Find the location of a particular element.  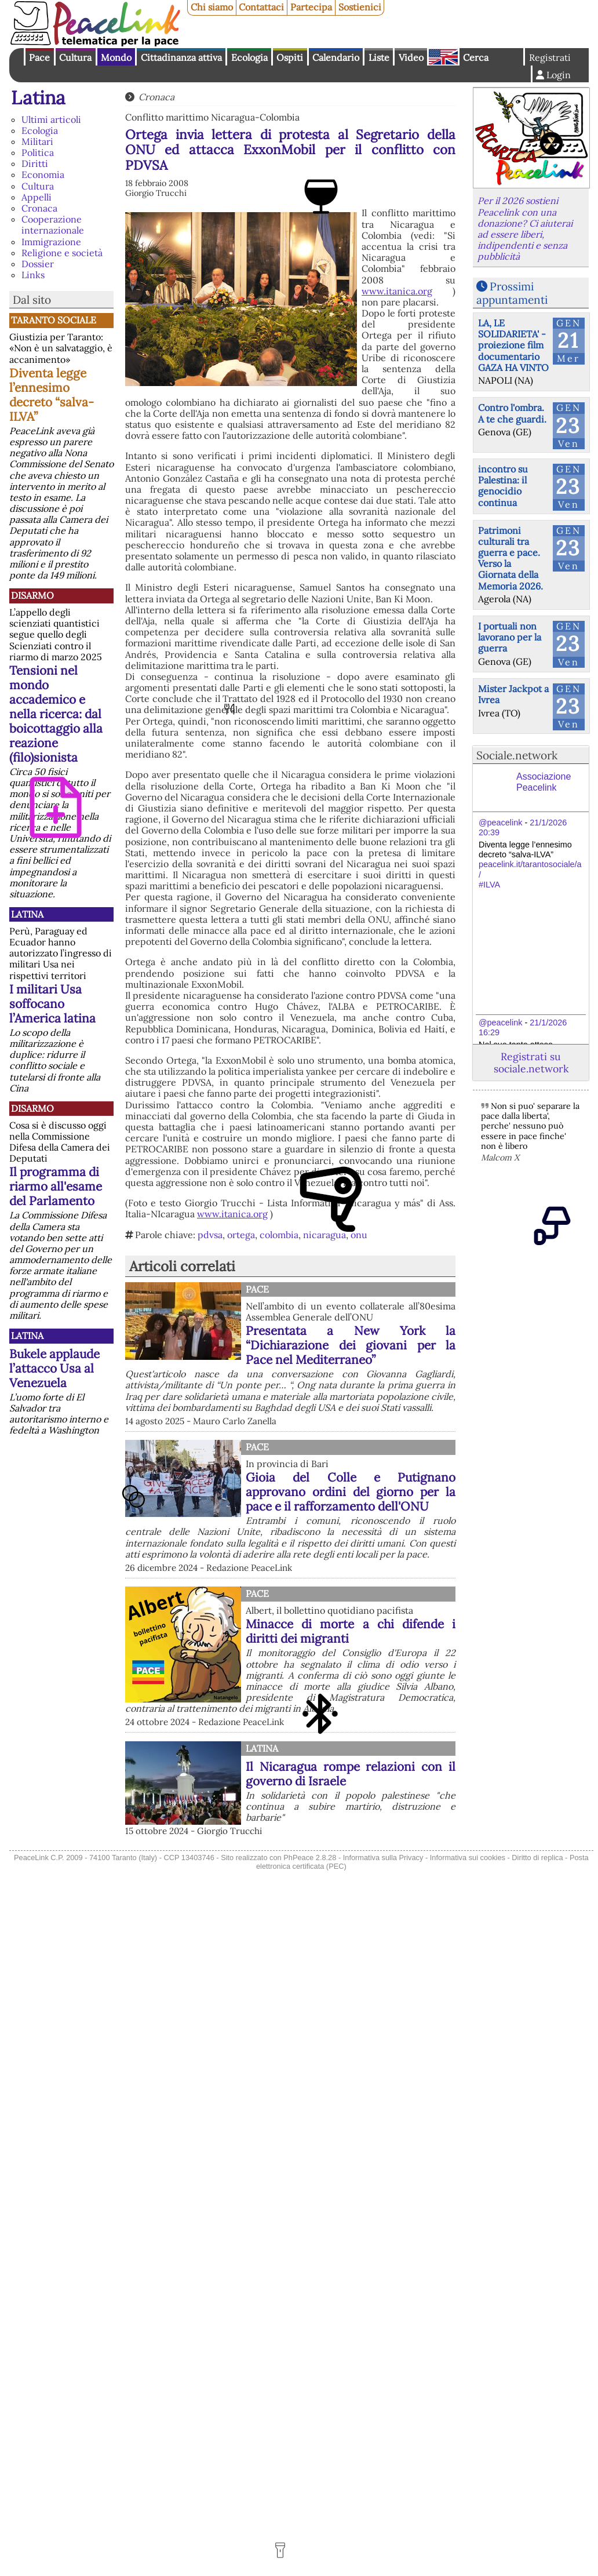

browse wine or spirits menu is located at coordinates (321, 196).